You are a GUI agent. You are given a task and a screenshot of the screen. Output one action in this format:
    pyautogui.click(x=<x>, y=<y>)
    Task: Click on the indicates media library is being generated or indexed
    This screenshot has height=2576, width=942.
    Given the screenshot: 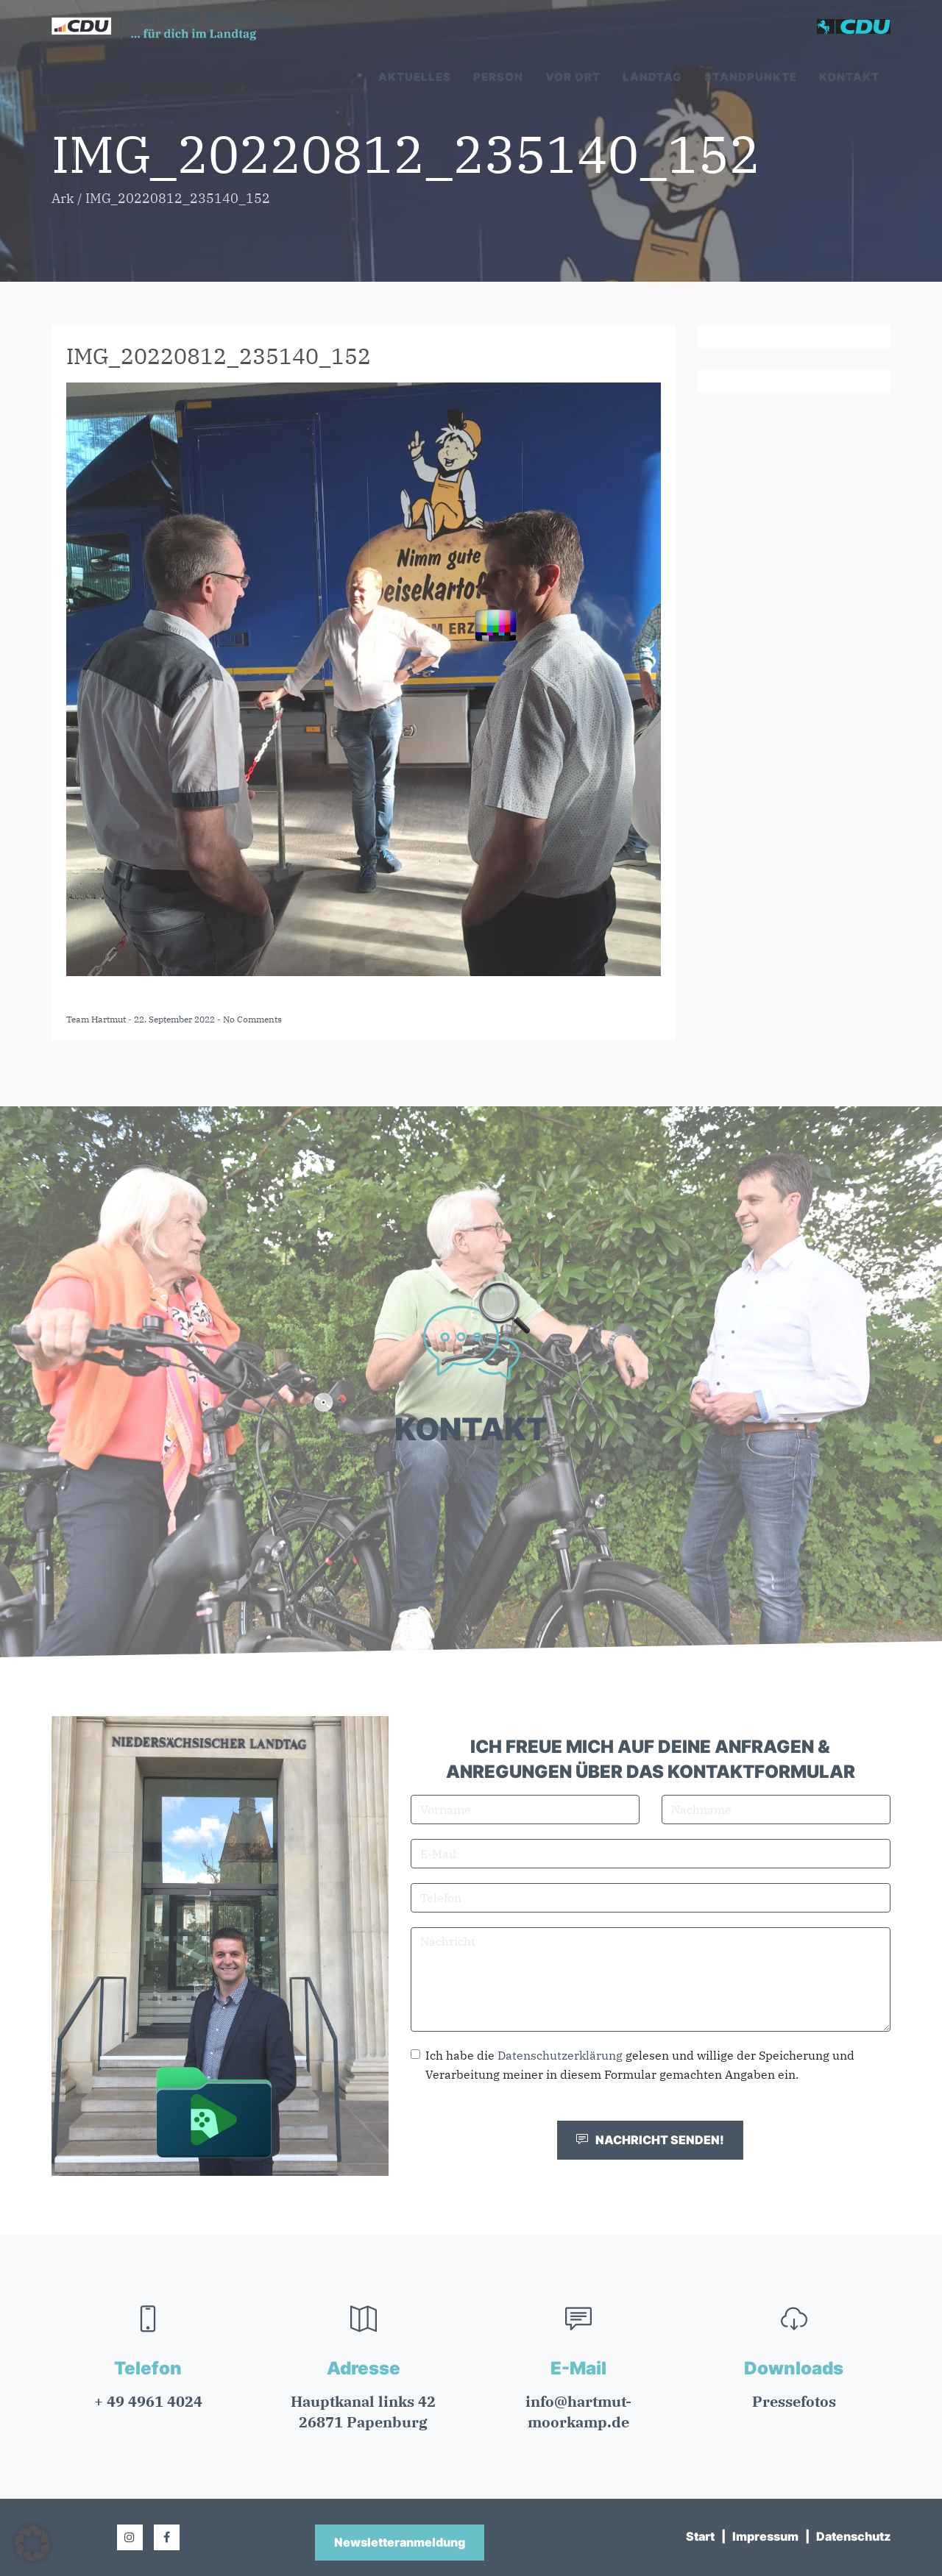 What is the action you would take?
    pyautogui.click(x=495, y=627)
    